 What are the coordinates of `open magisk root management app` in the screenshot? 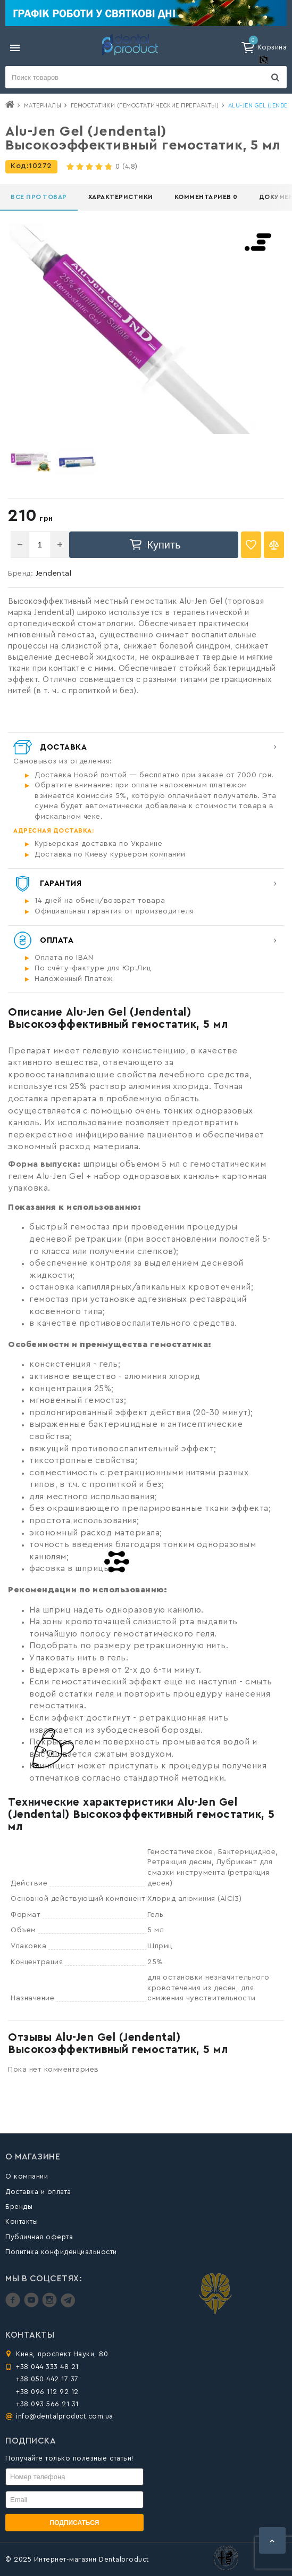 It's located at (215, 2294).